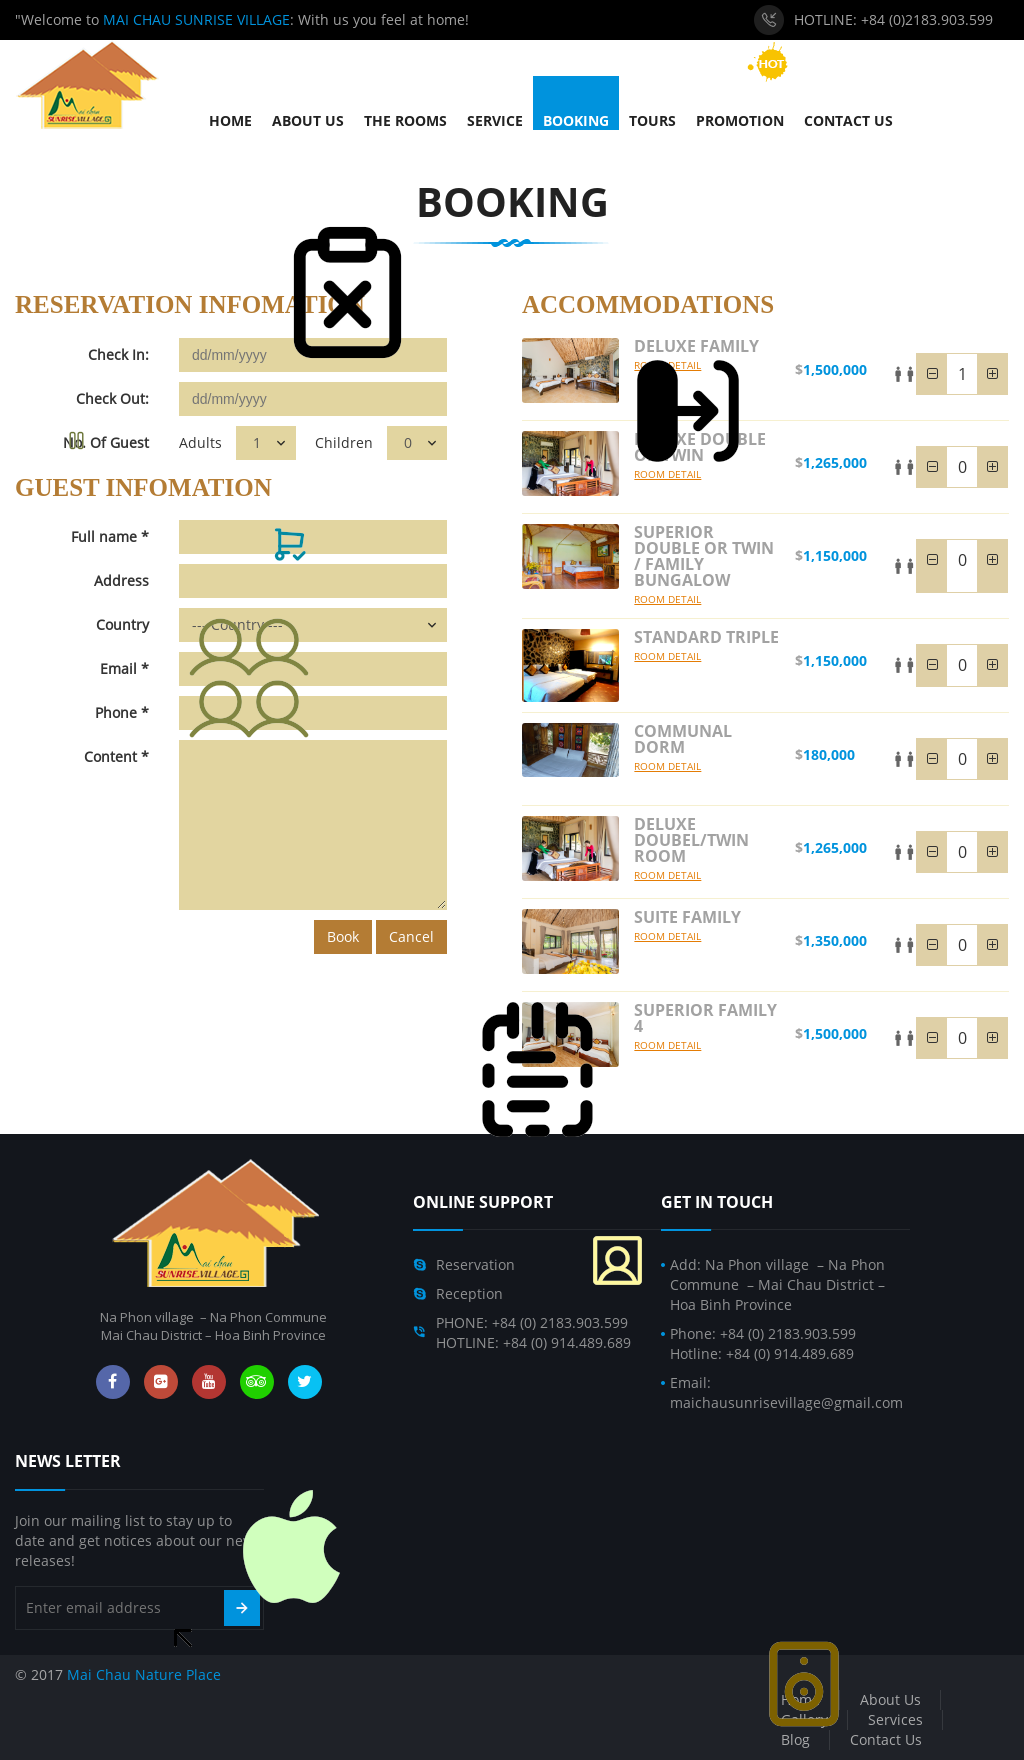 Image resolution: width=1024 pixels, height=1760 pixels. What do you see at coordinates (76, 440) in the screenshot?
I see `stretch or resize content vertically` at bounding box center [76, 440].